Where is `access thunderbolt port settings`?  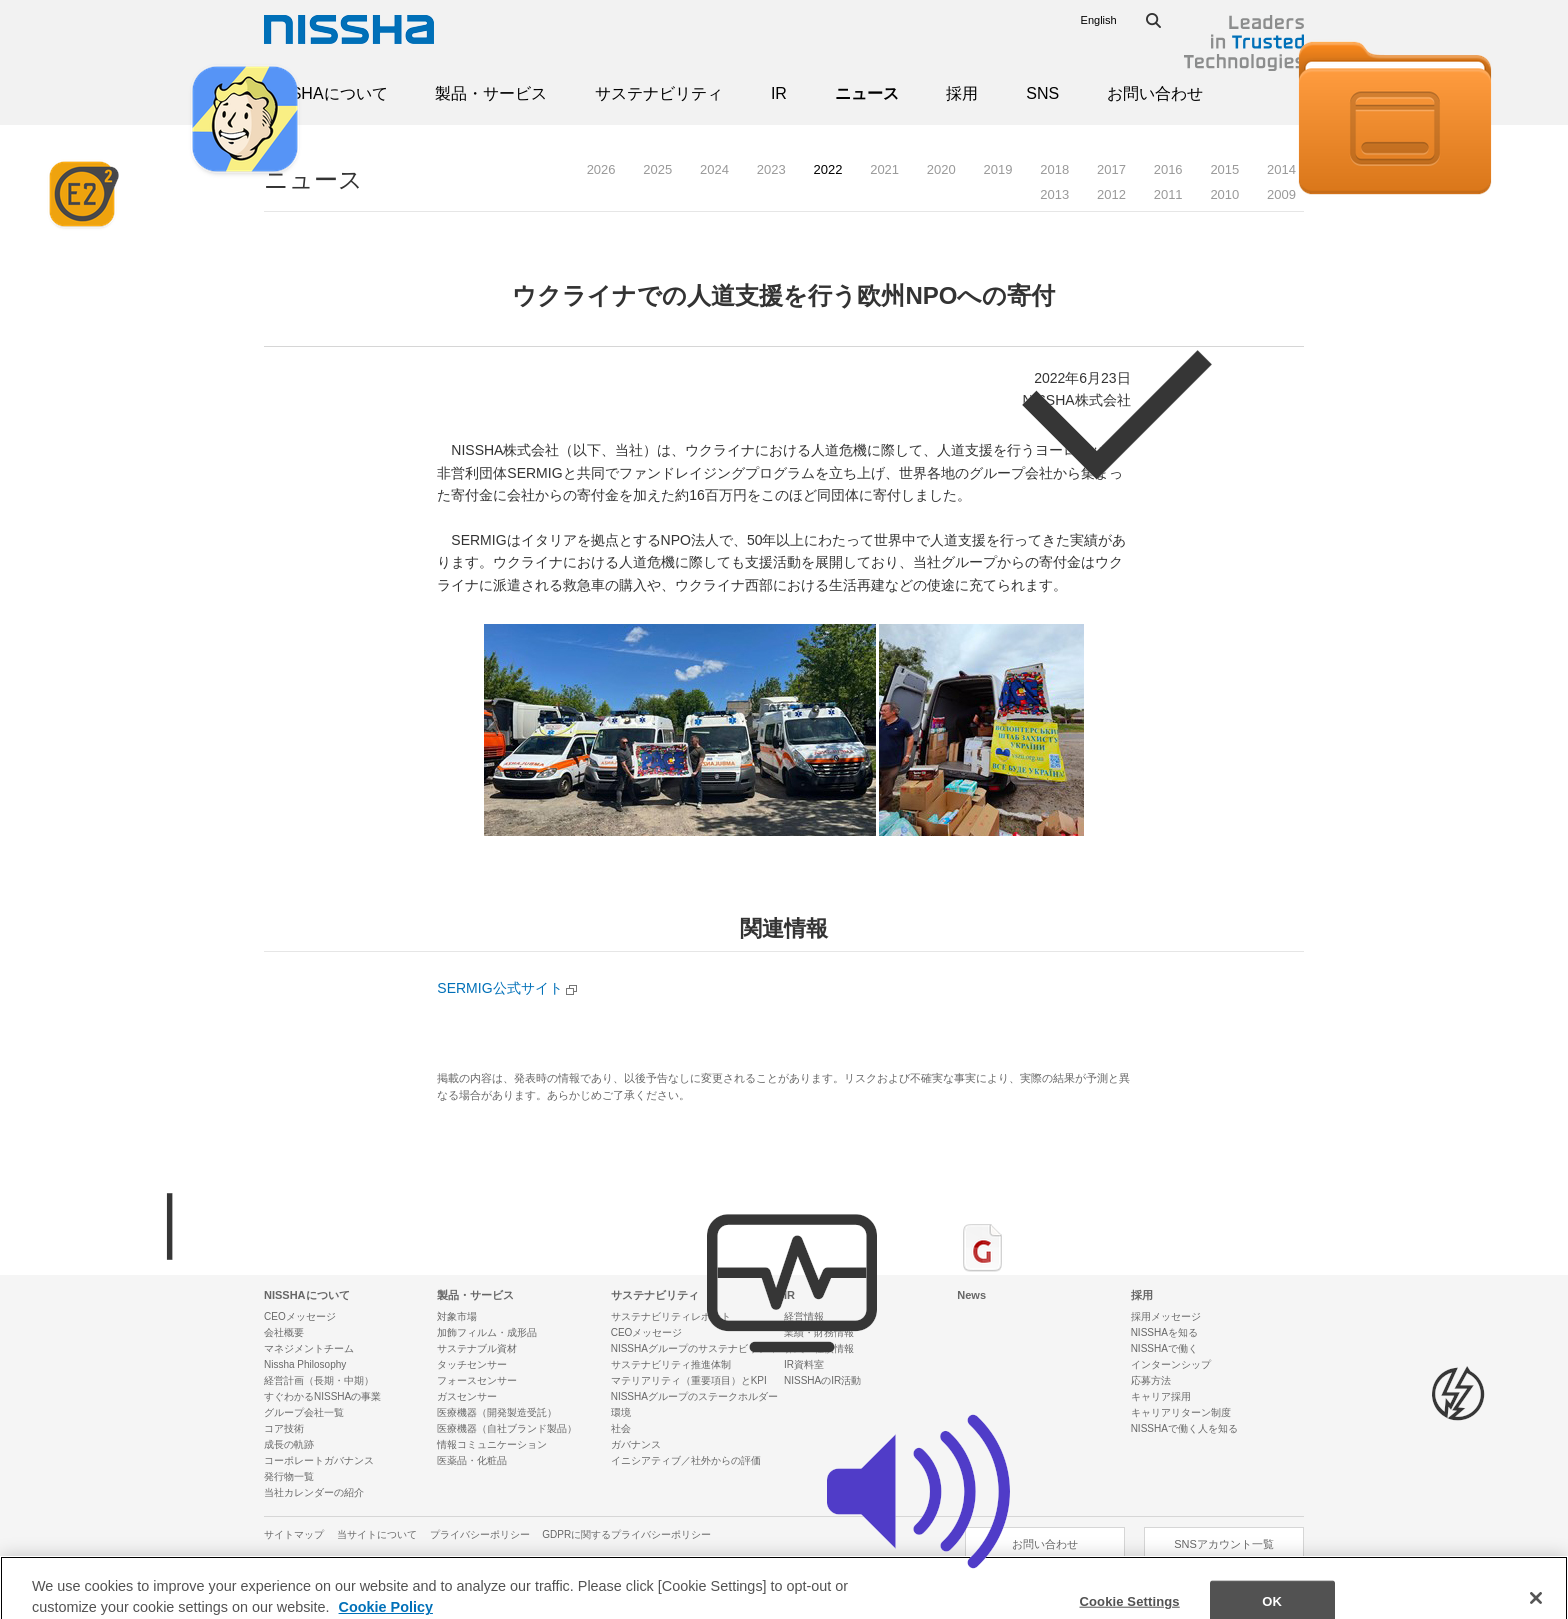
access thunderbolt port settings is located at coordinates (1458, 1394).